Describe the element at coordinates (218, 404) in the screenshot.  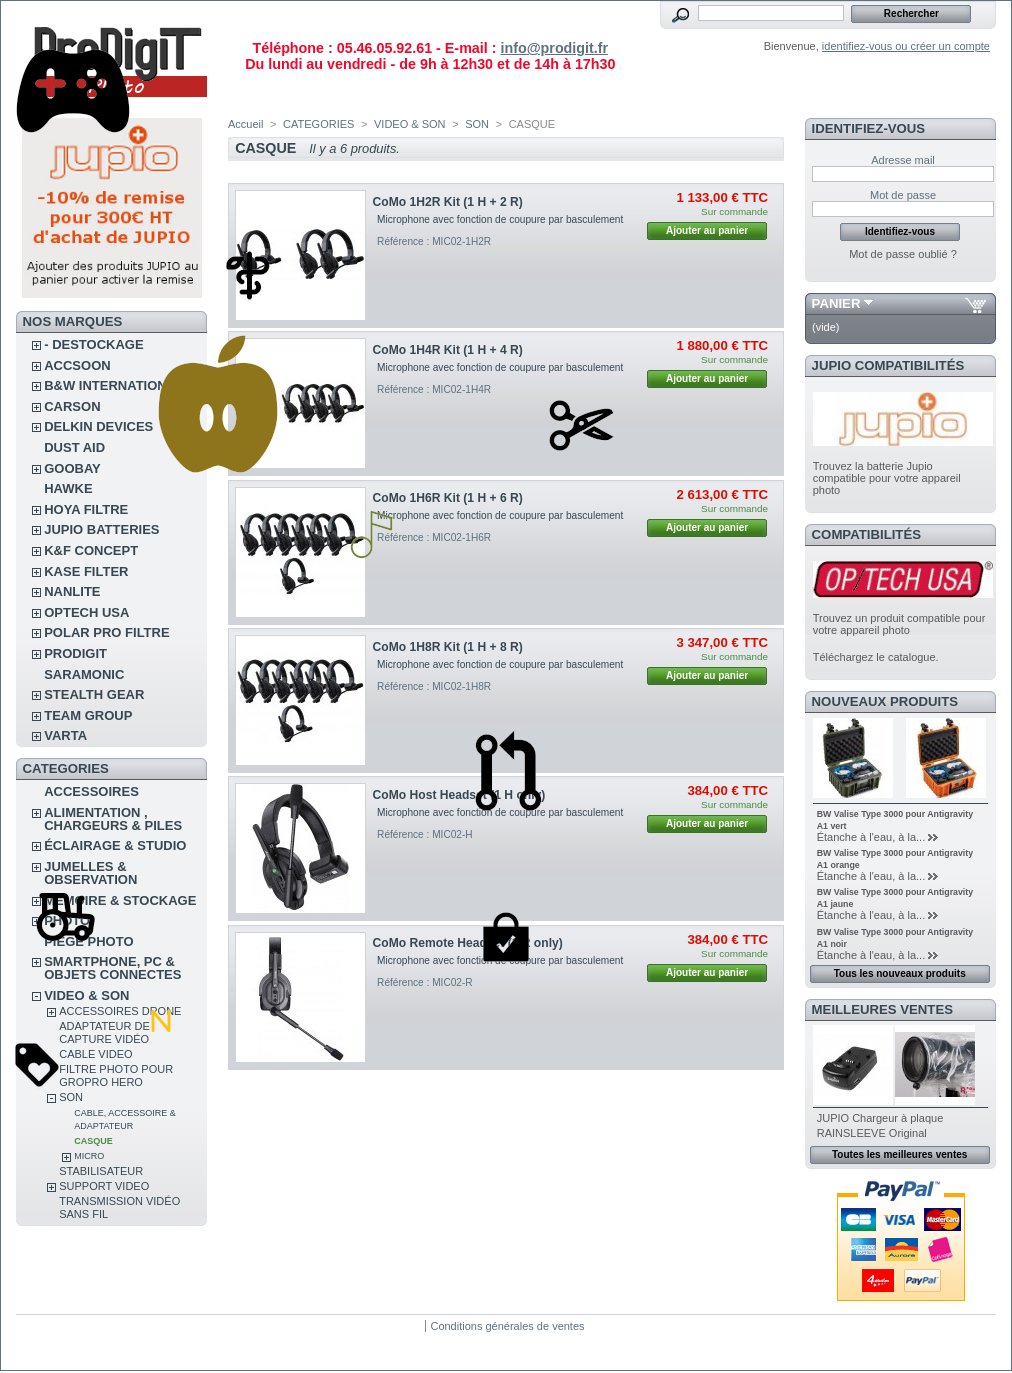
I see `access nutrition information` at that location.